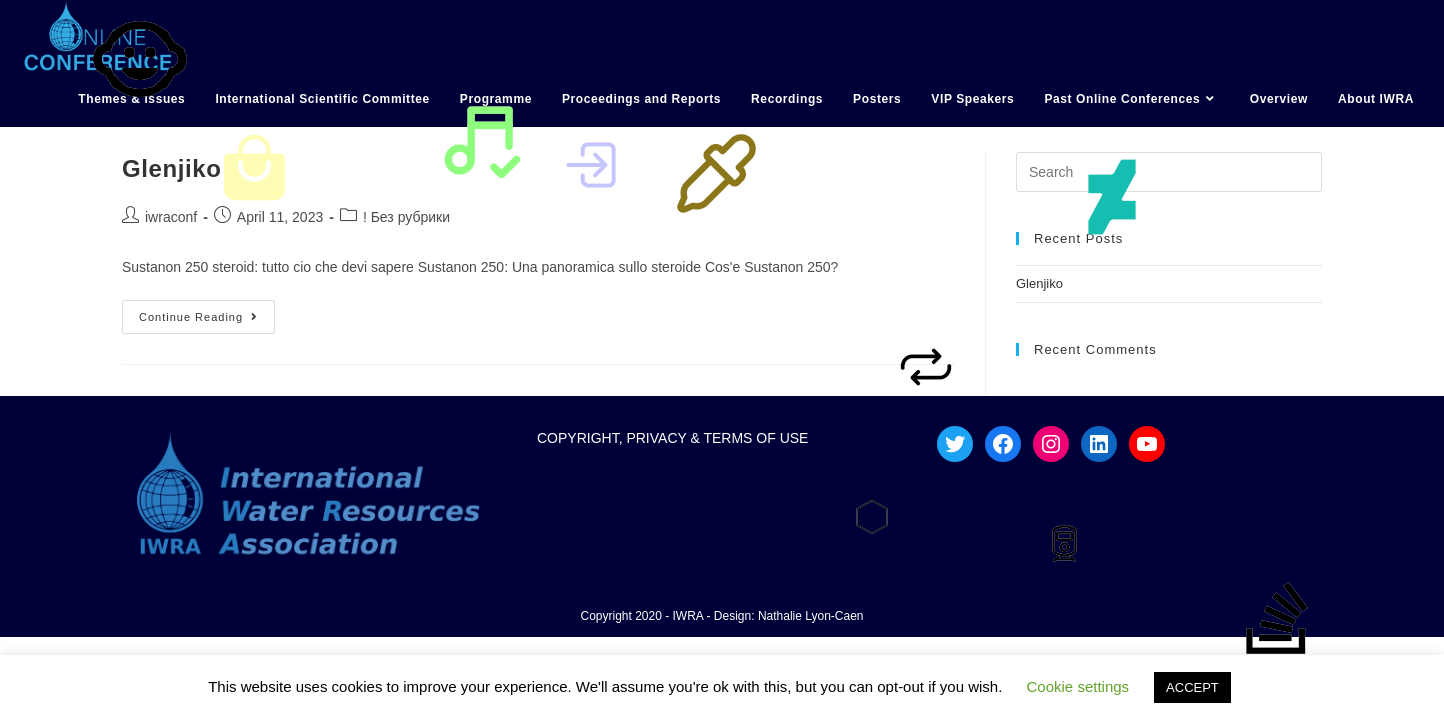 The image size is (1444, 720). Describe the element at coordinates (591, 165) in the screenshot. I see `log in to your account` at that location.